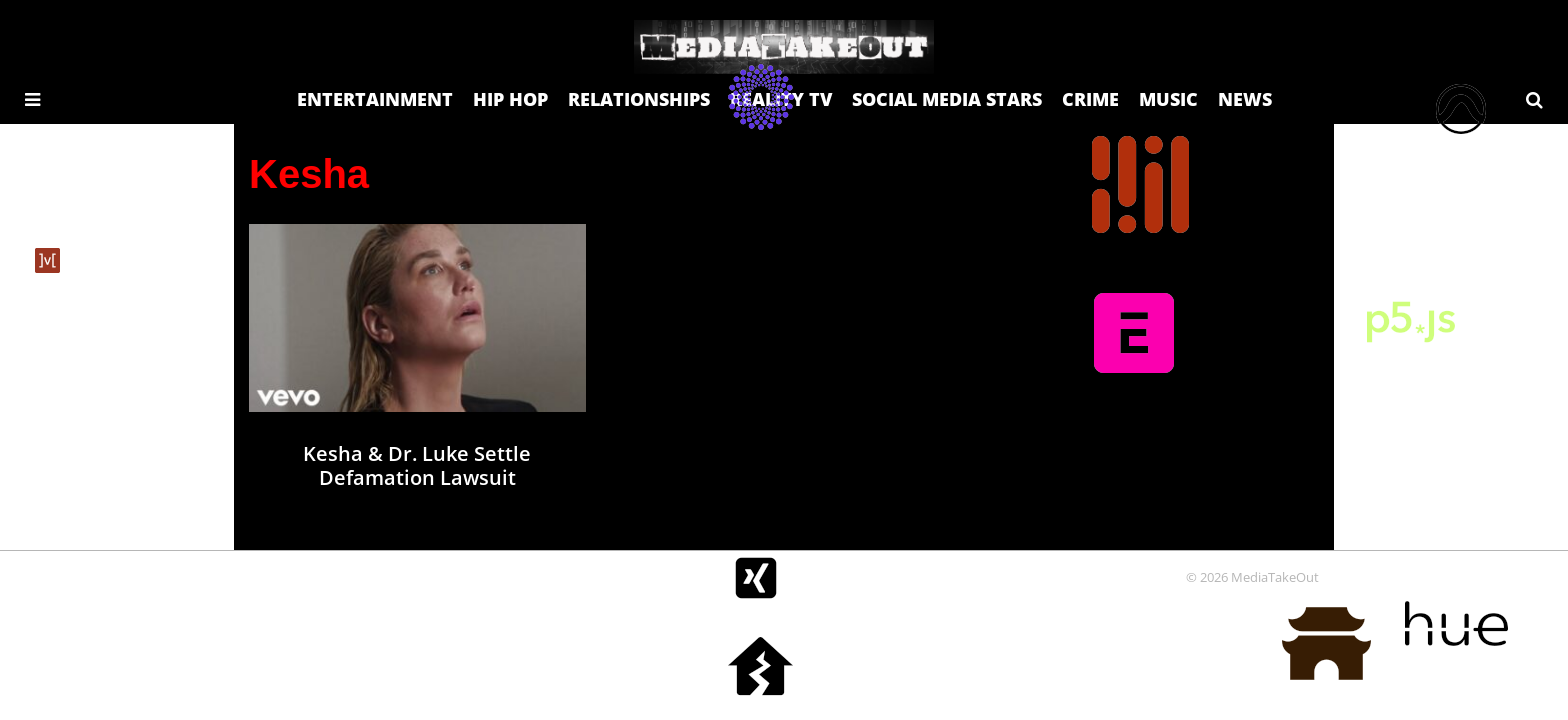 This screenshot has height=720, width=1568. I want to click on MobX state management library logo, so click(47, 260).